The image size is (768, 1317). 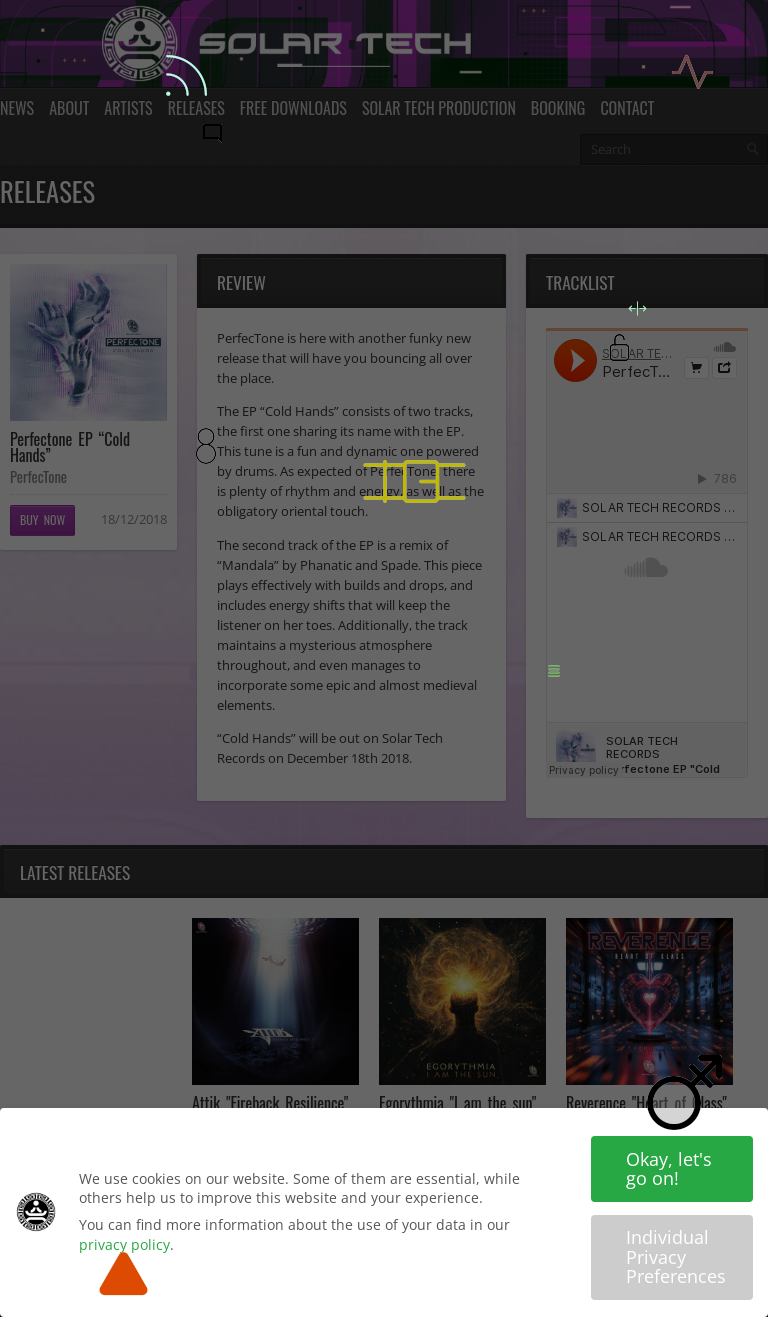 What do you see at coordinates (619, 347) in the screenshot?
I see `indicates an unlocked or unsecured state` at bounding box center [619, 347].